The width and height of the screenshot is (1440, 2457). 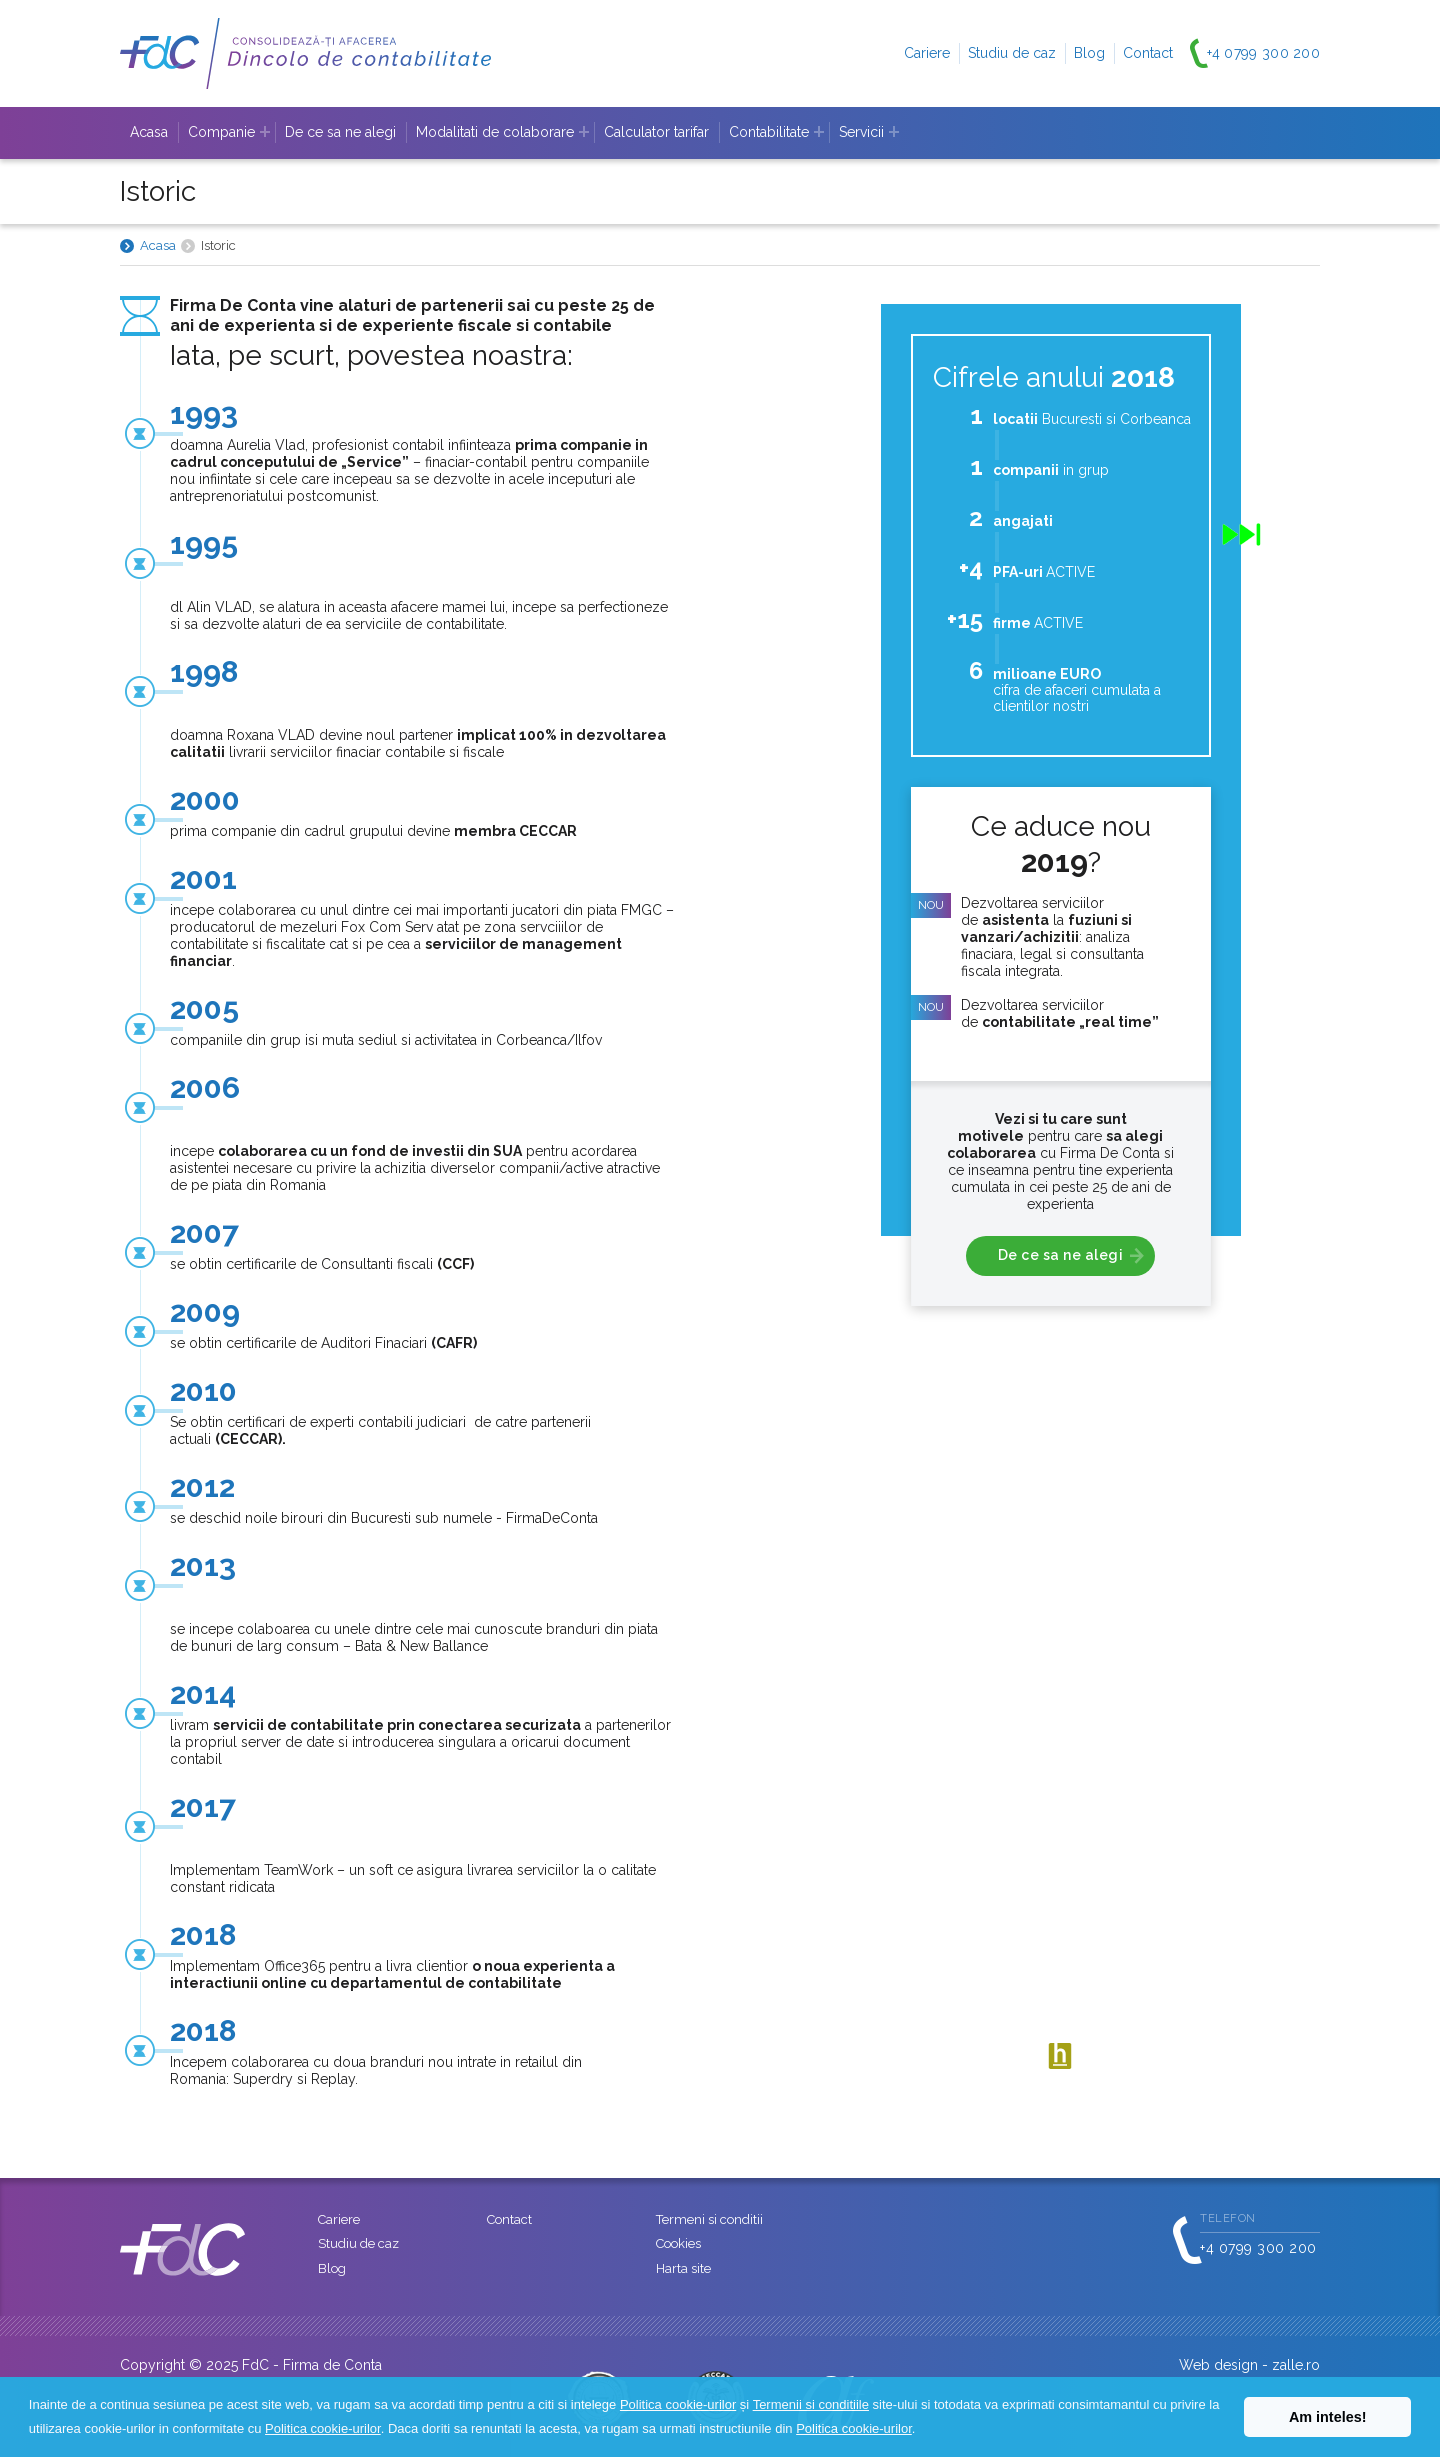 What do you see at coordinates (1060, 2056) in the screenshot?
I see `visit hackerearth coding platform` at bounding box center [1060, 2056].